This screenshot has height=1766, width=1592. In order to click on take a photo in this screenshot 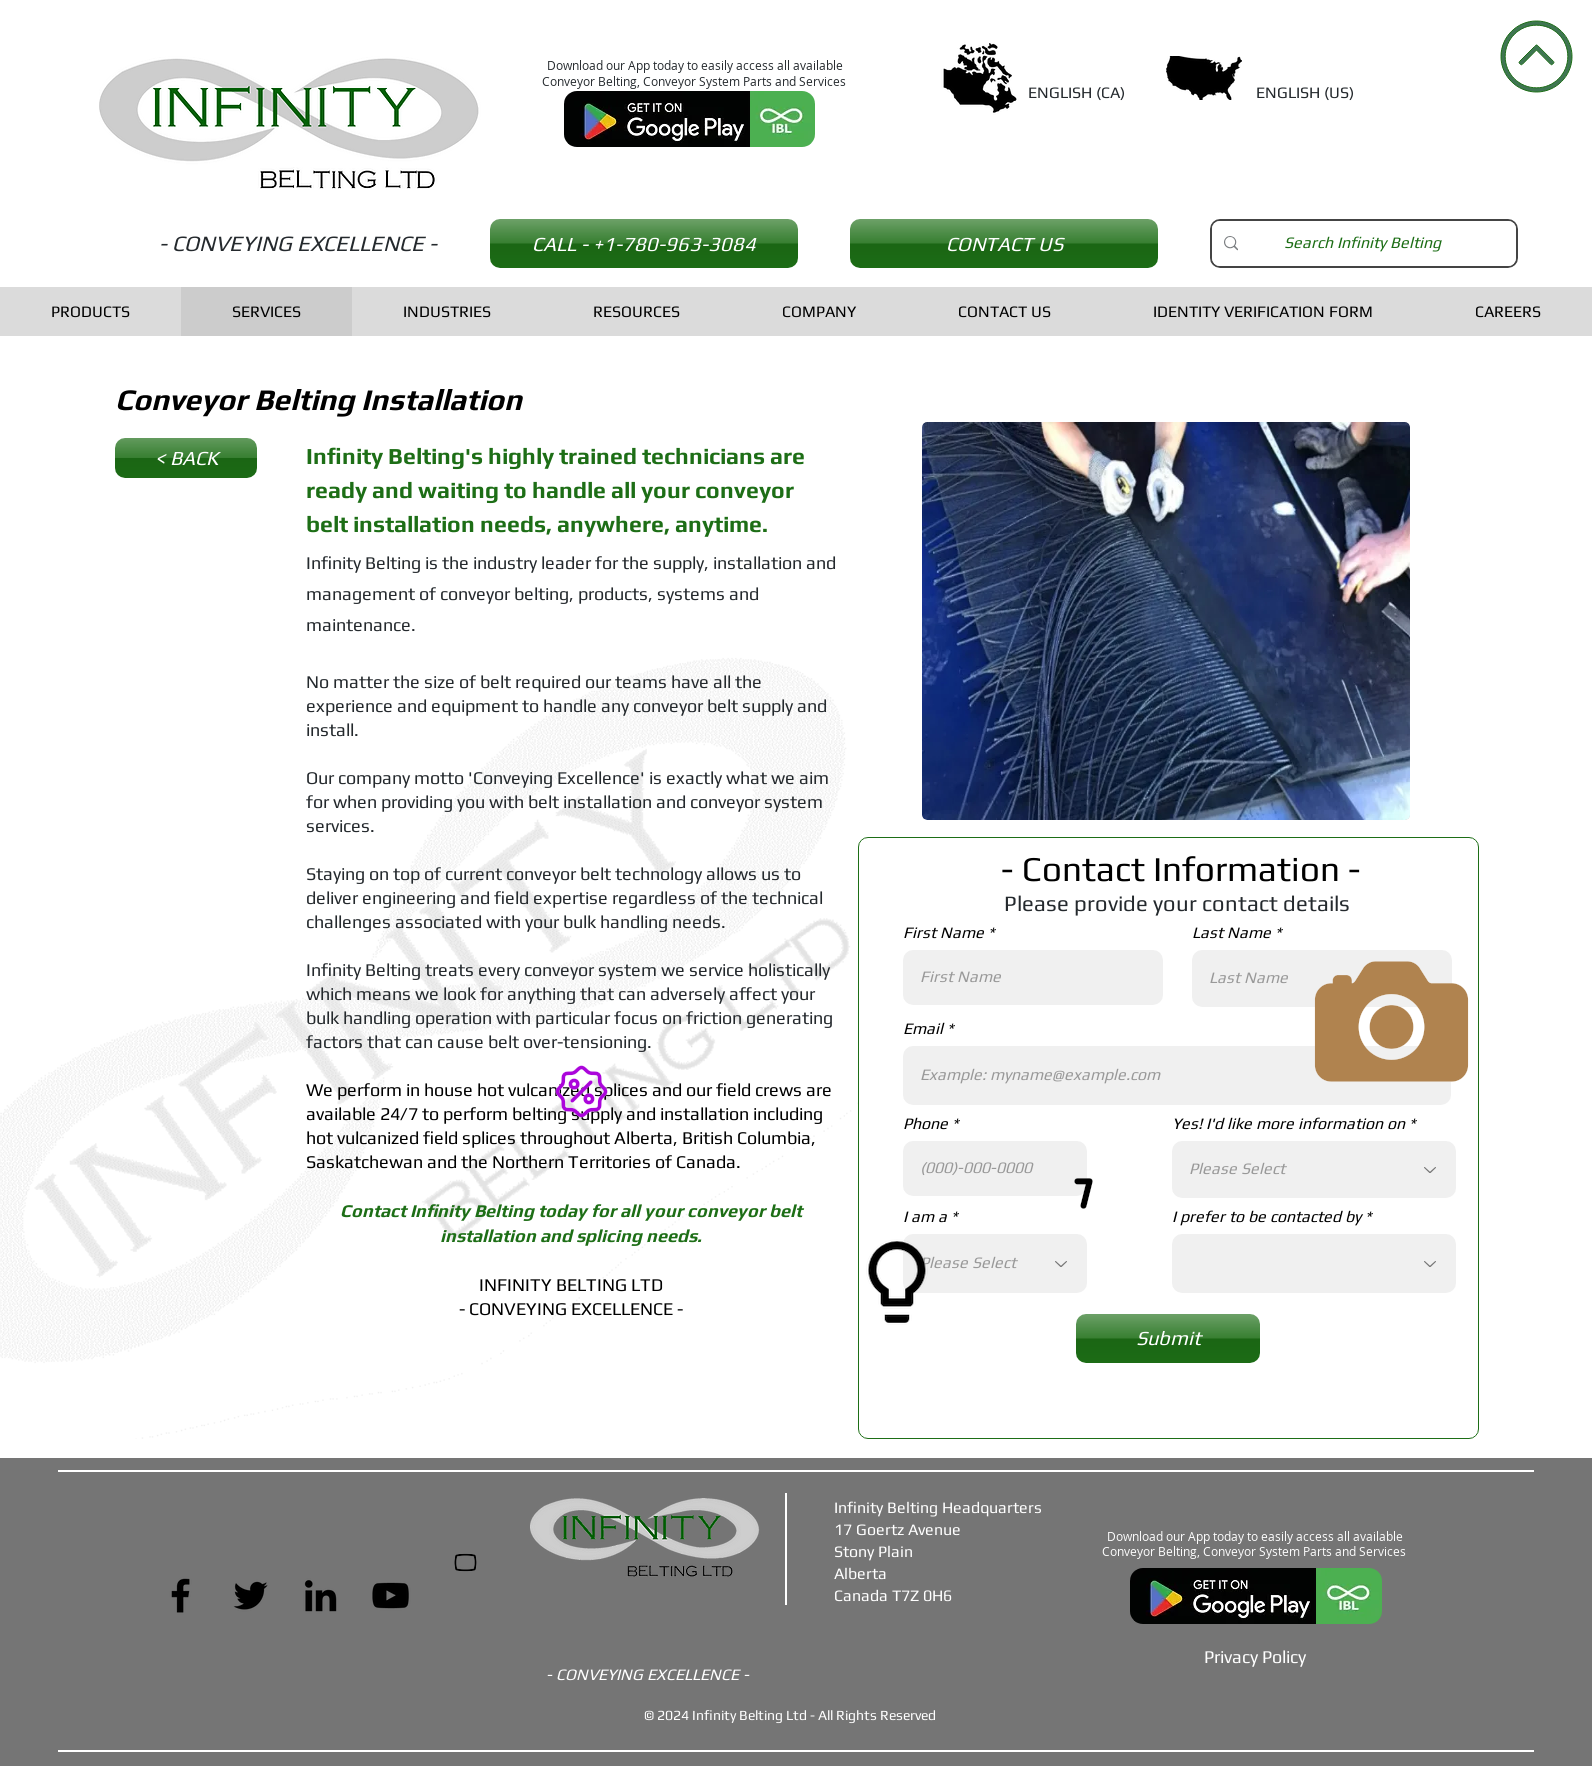, I will do `click(1391, 1021)`.